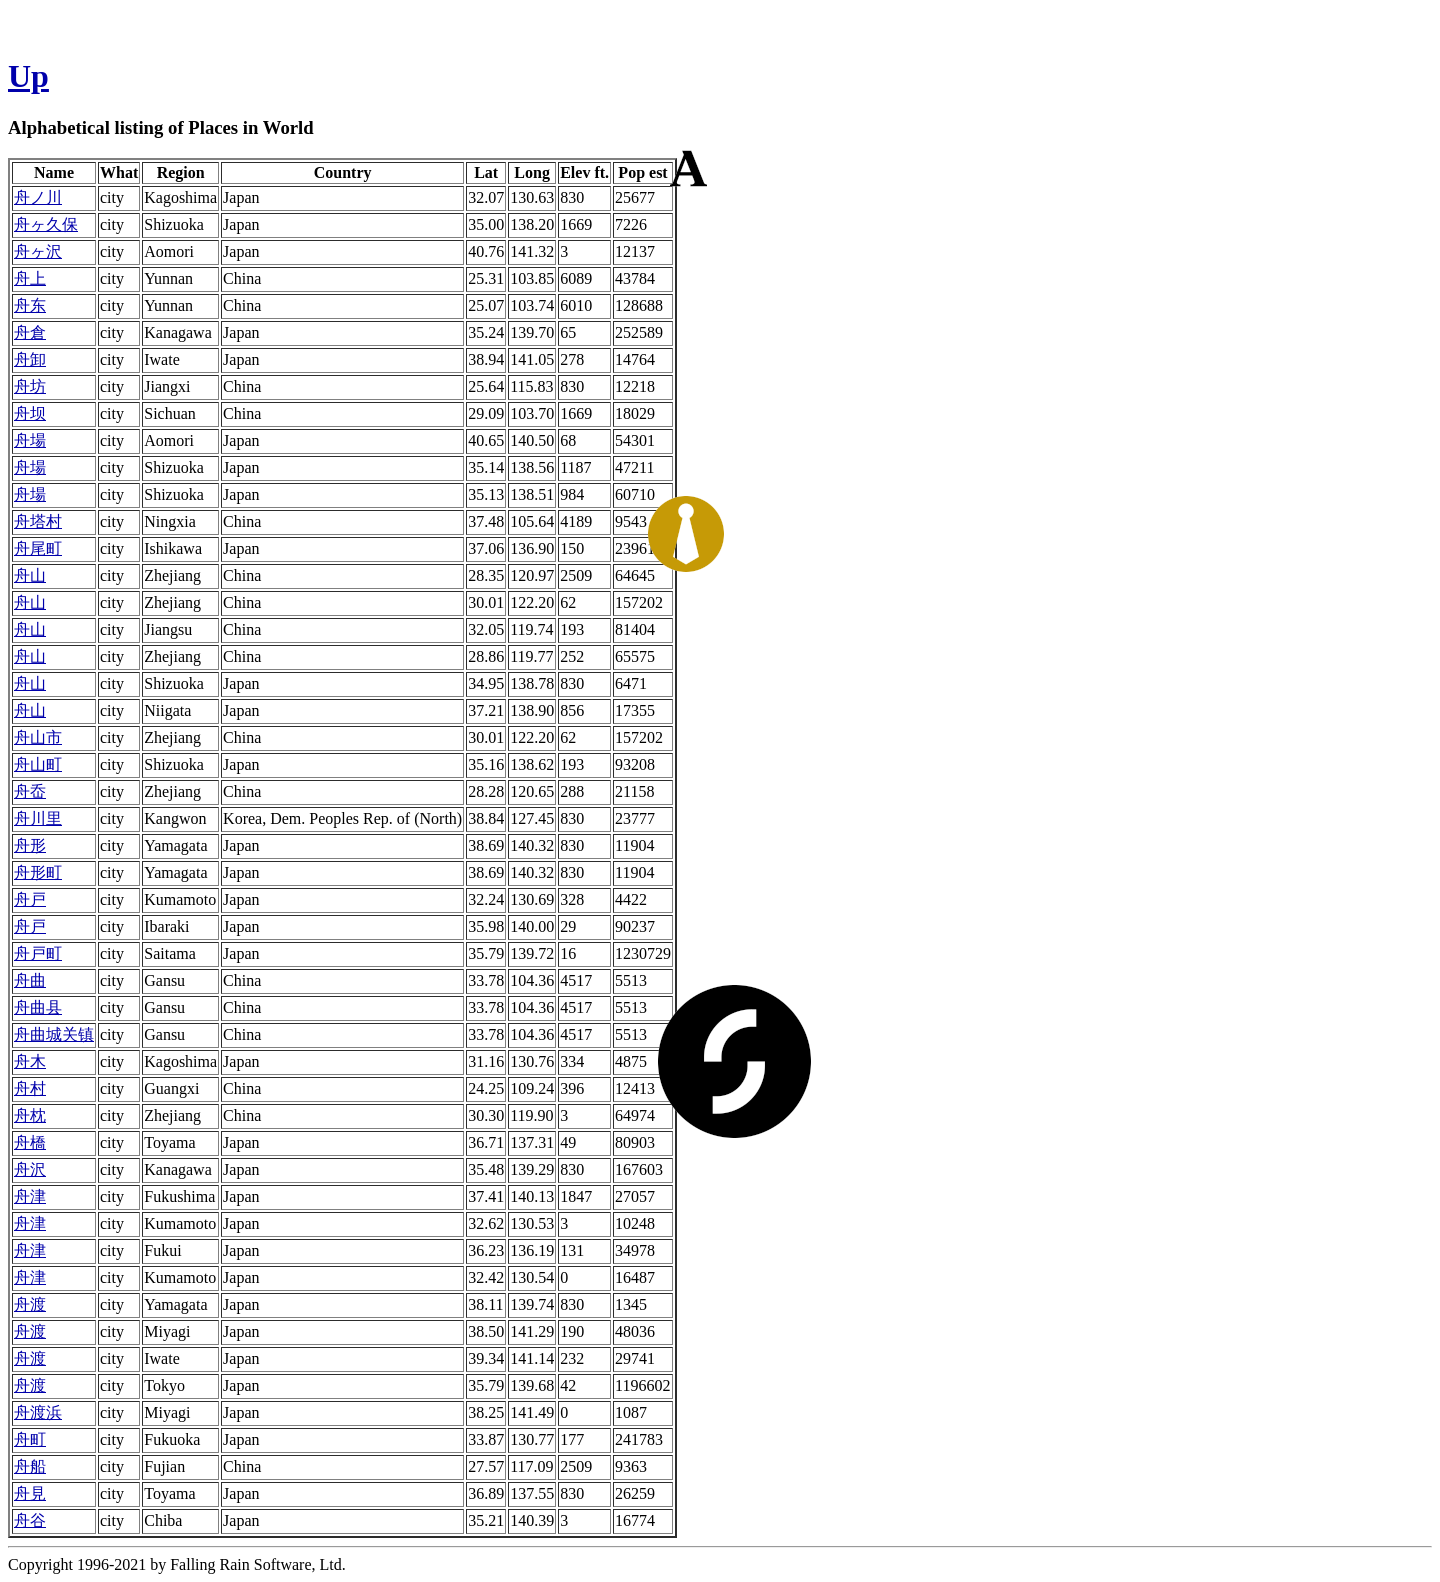 This screenshot has height=1582, width=1440. What do you see at coordinates (686, 534) in the screenshot?
I see `mainwp logo` at bounding box center [686, 534].